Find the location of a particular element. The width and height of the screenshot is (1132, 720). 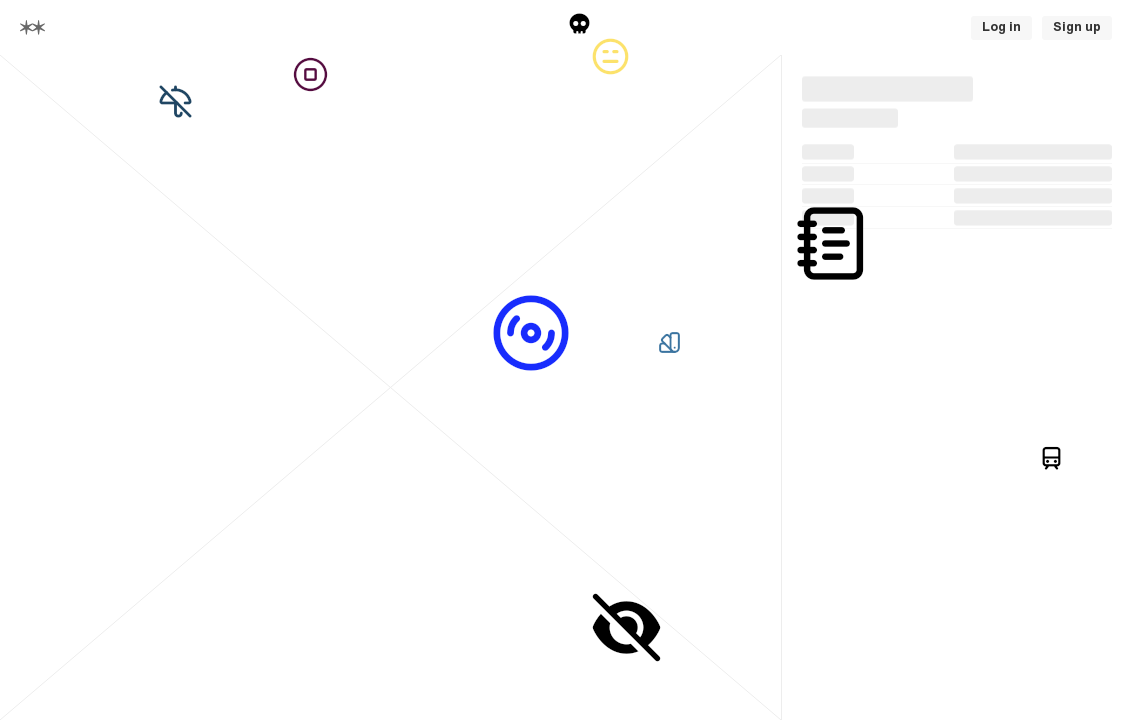

express annoyance or frustration in a reaction is located at coordinates (610, 56).